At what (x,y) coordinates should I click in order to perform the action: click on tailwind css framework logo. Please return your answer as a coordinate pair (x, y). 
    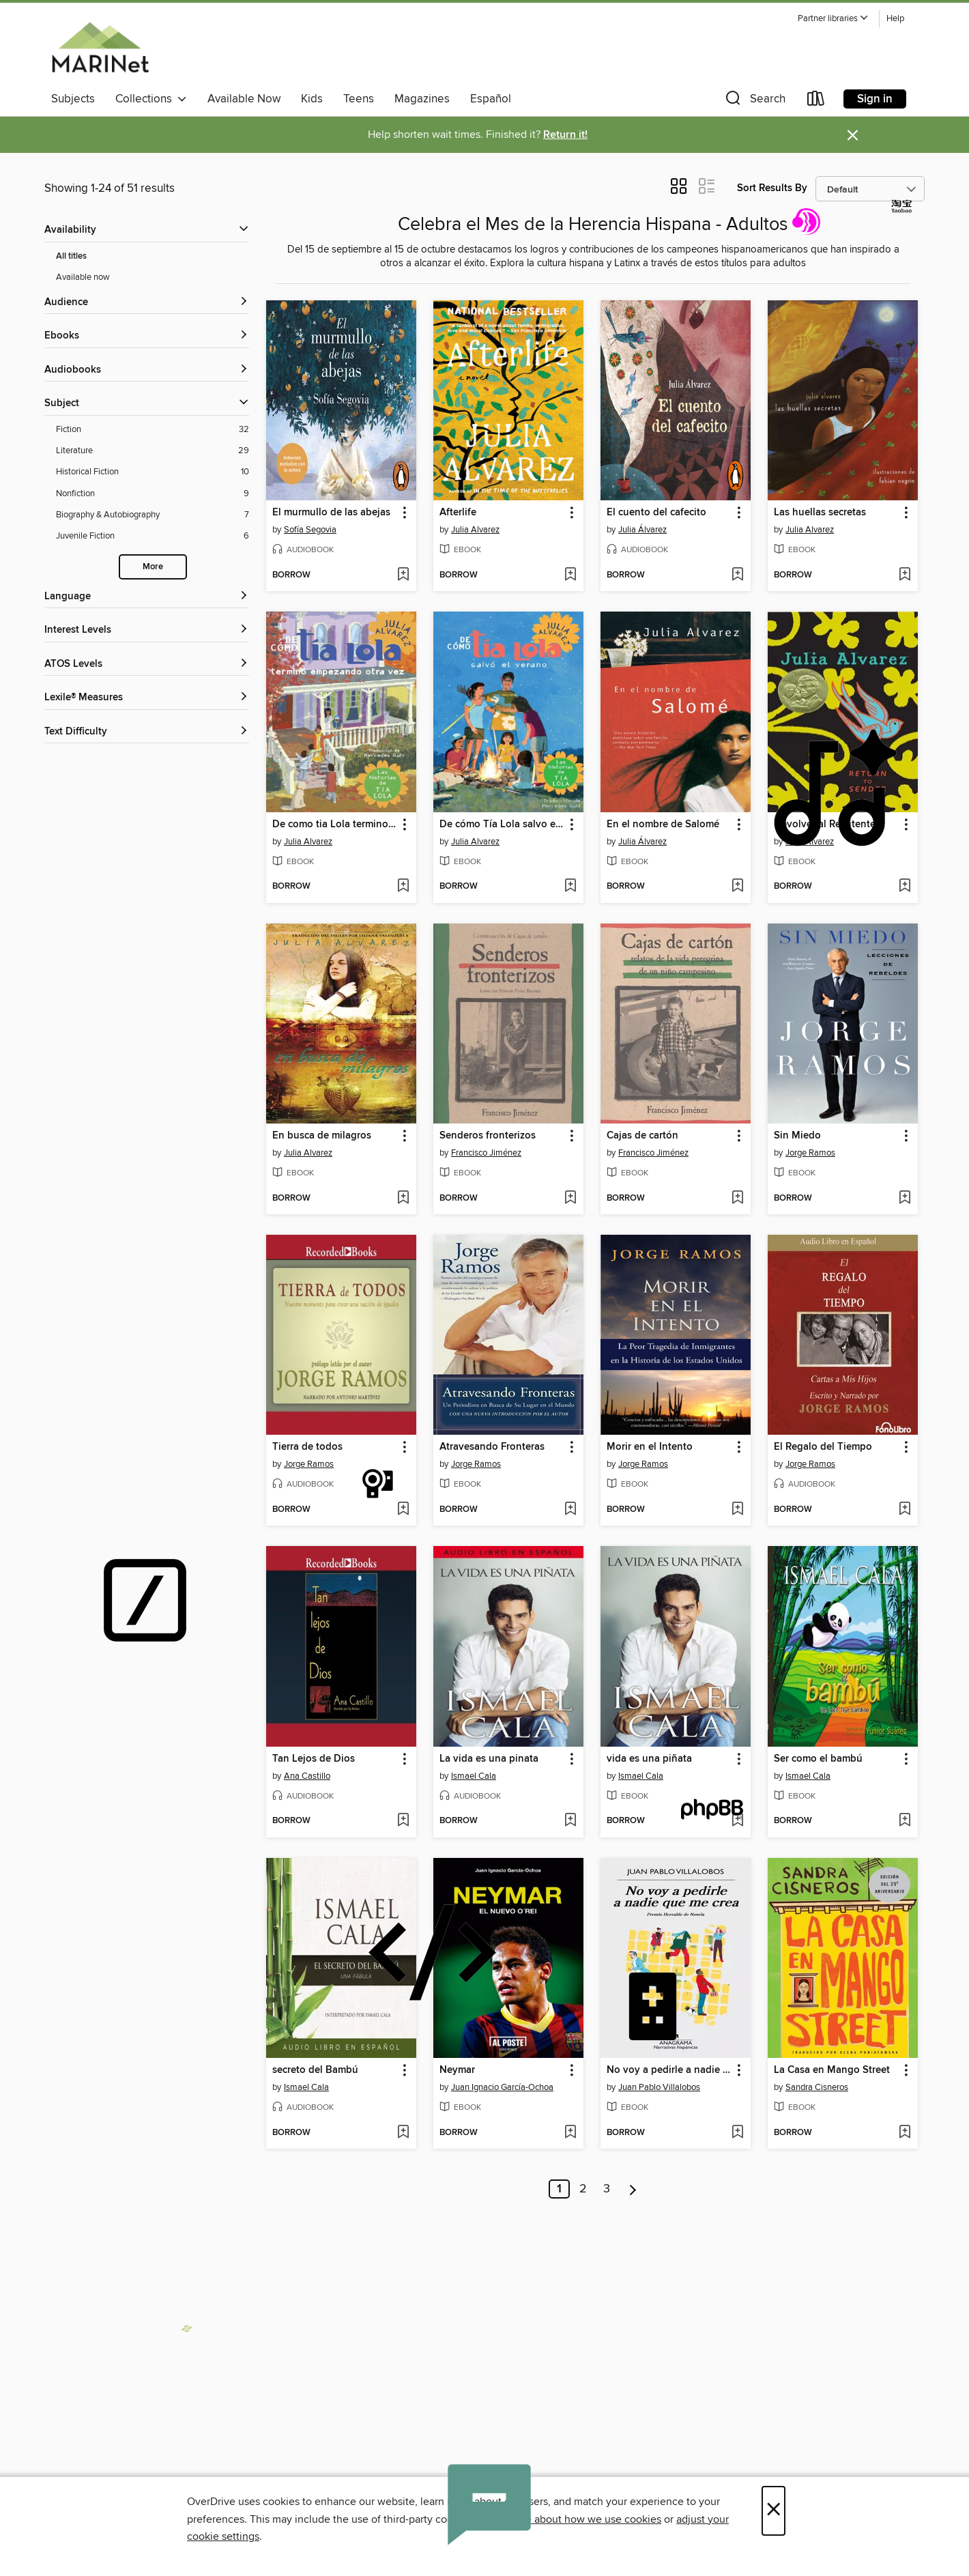
    Looking at the image, I should click on (186, 2328).